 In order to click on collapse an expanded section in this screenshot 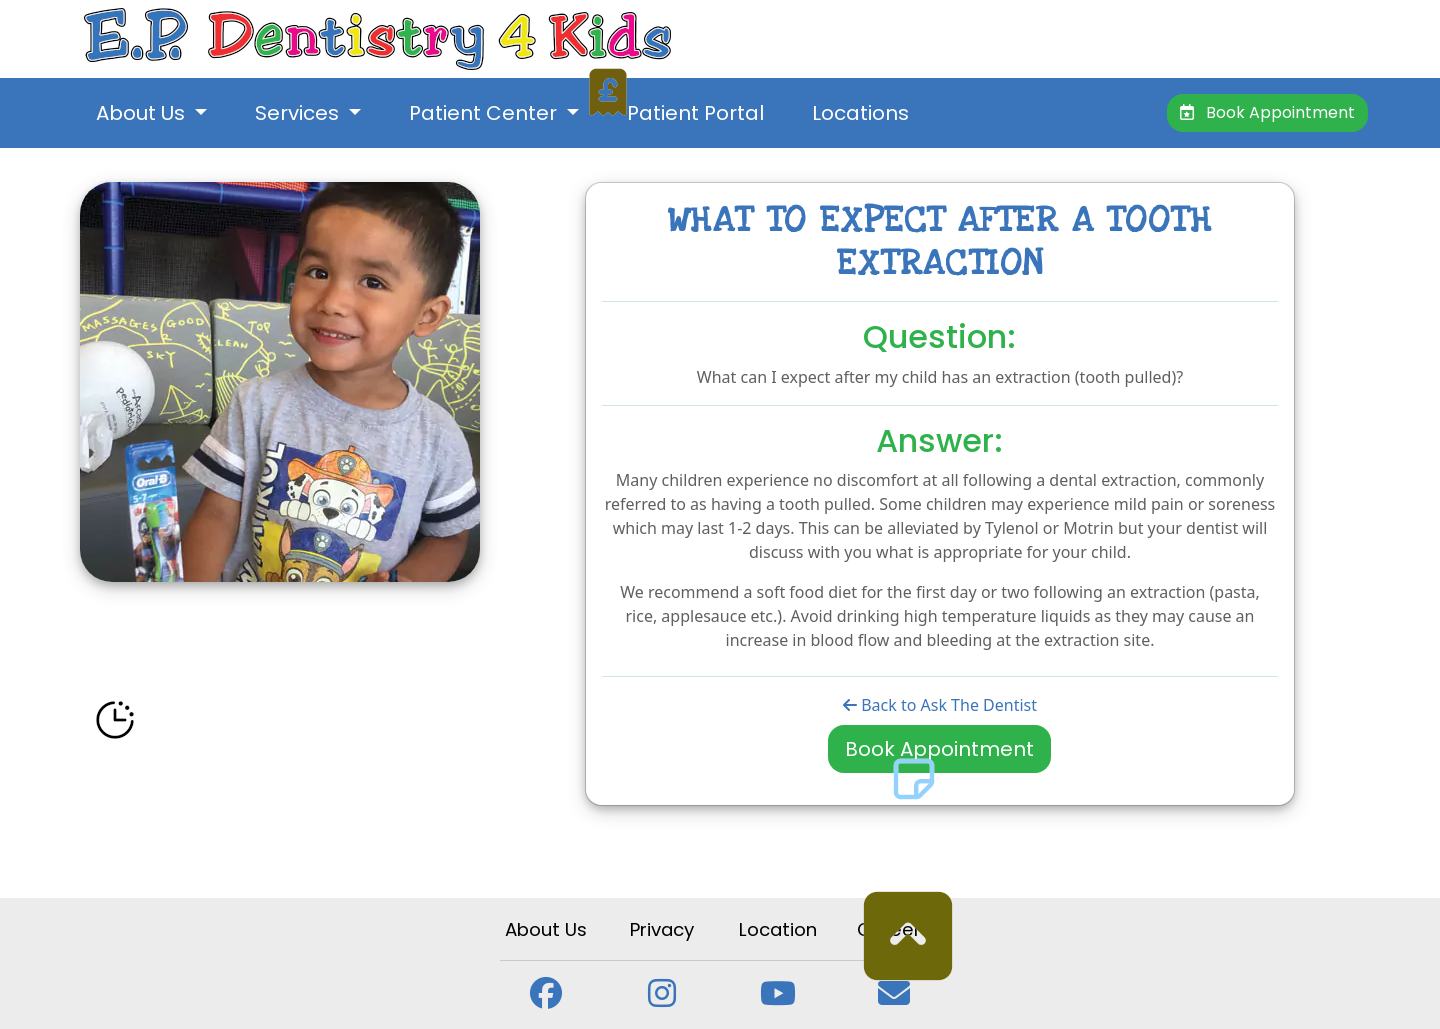, I will do `click(908, 936)`.